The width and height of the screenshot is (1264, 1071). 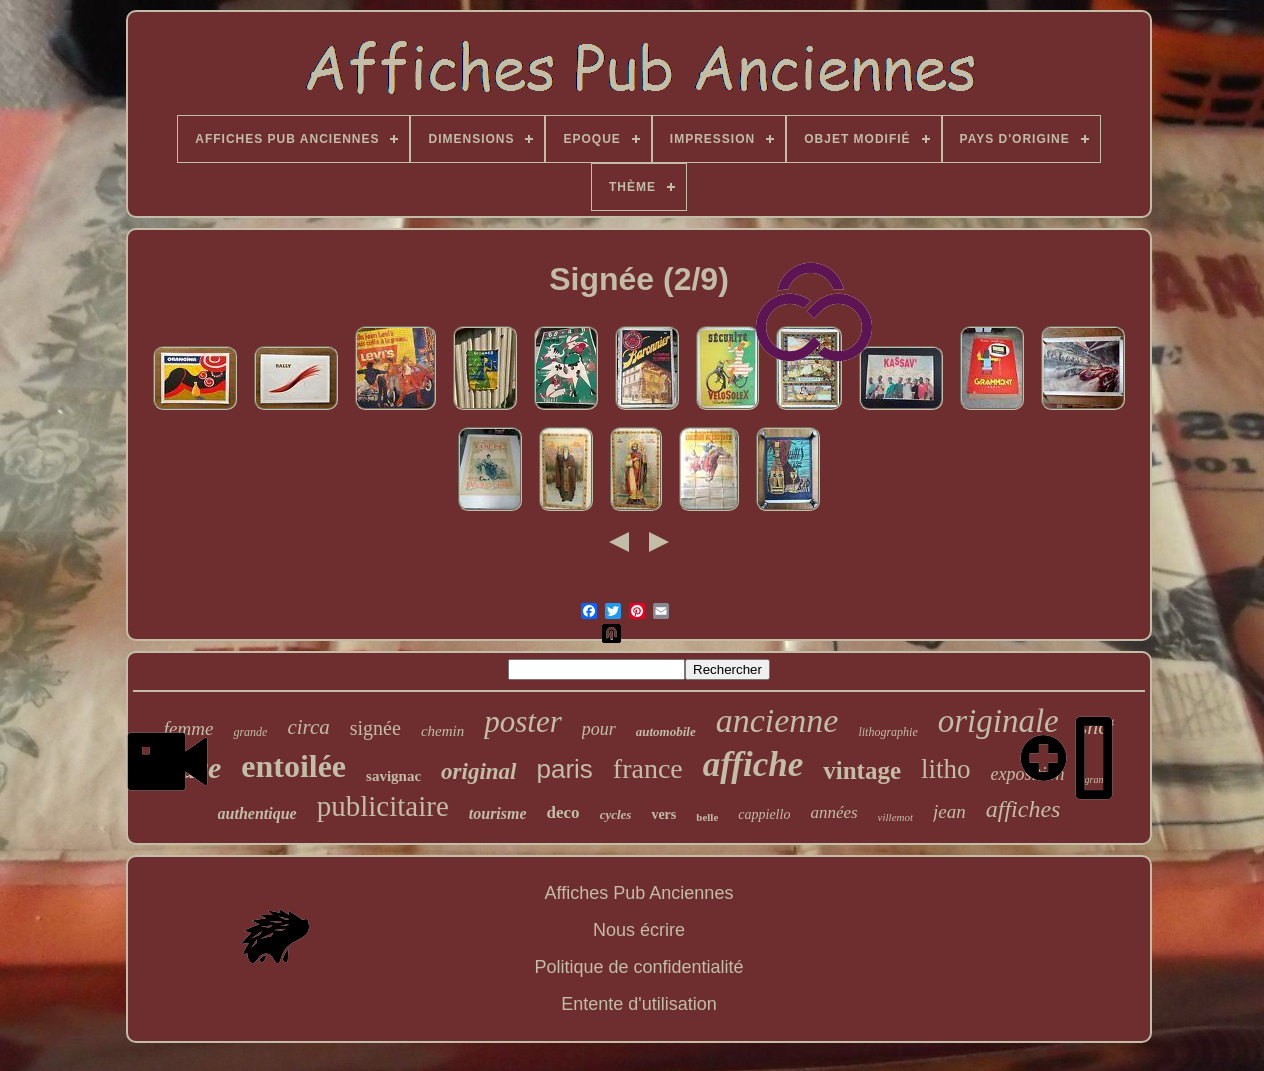 What do you see at coordinates (275, 936) in the screenshot?
I see `percy visual testing platform logo` at bounding box center [275, 936].